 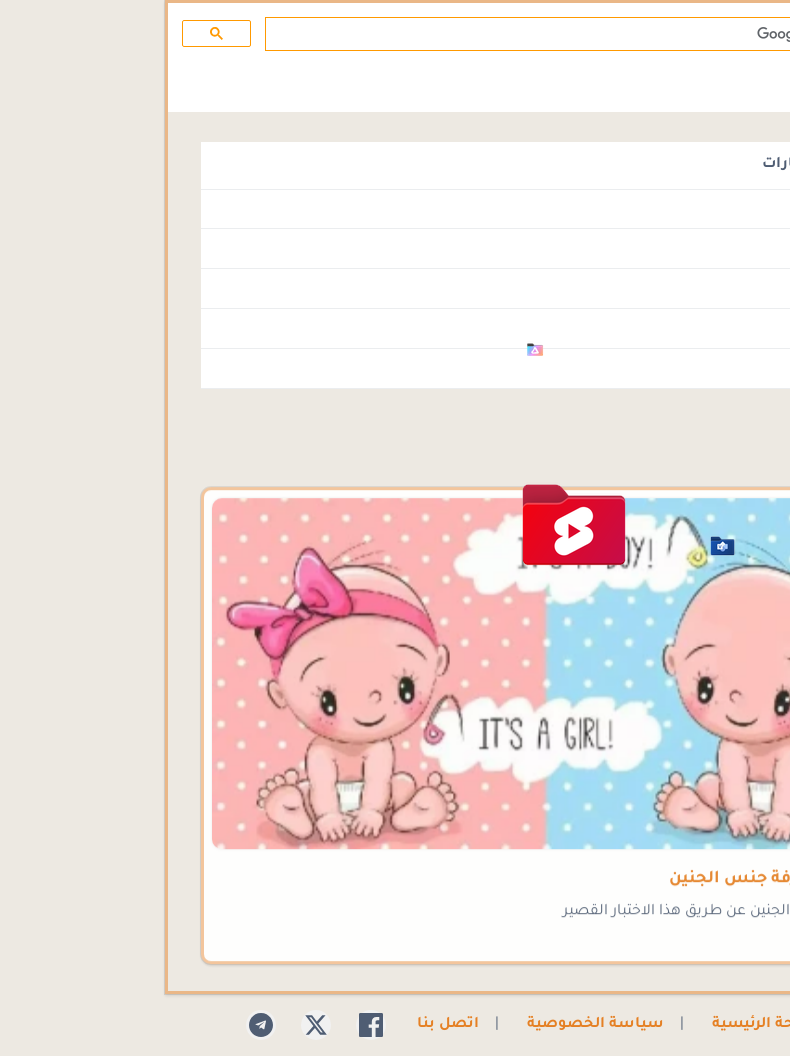 I want to click on open folder containing YouTube Shorts videos, so click(x=573, y=527).